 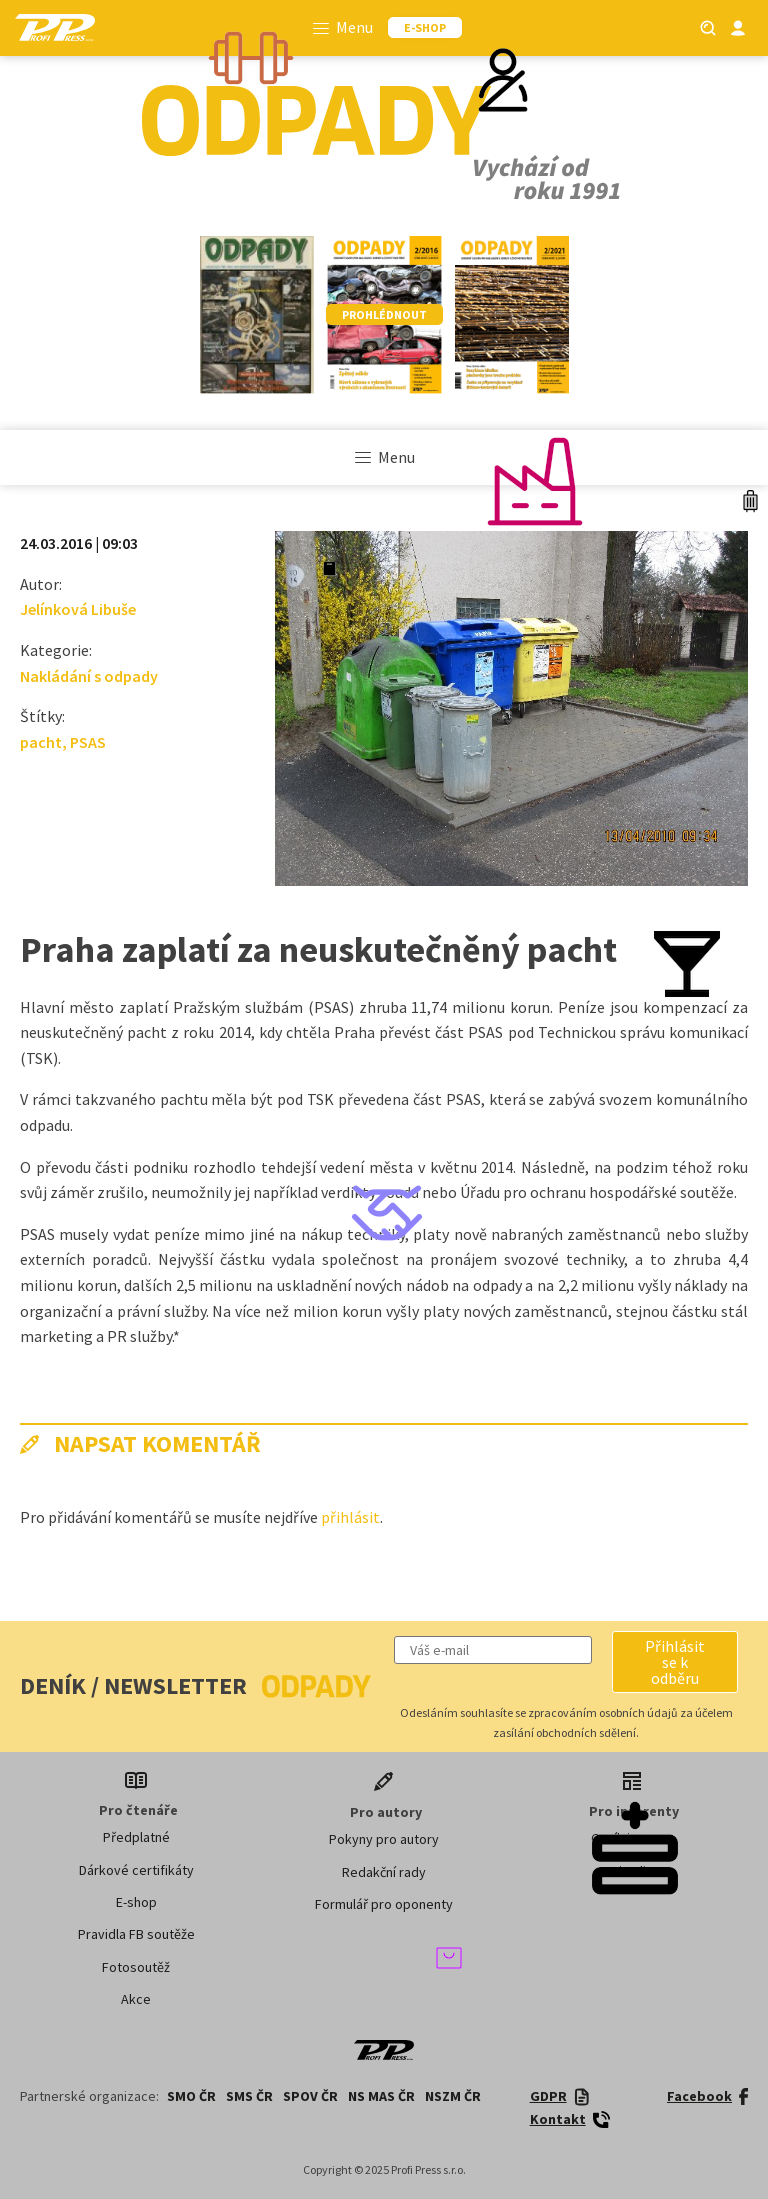 What do you see at coordinates (750, 501) in the screenshot?
I see `access travel or trip planning features` at bounding box center [750, 501].